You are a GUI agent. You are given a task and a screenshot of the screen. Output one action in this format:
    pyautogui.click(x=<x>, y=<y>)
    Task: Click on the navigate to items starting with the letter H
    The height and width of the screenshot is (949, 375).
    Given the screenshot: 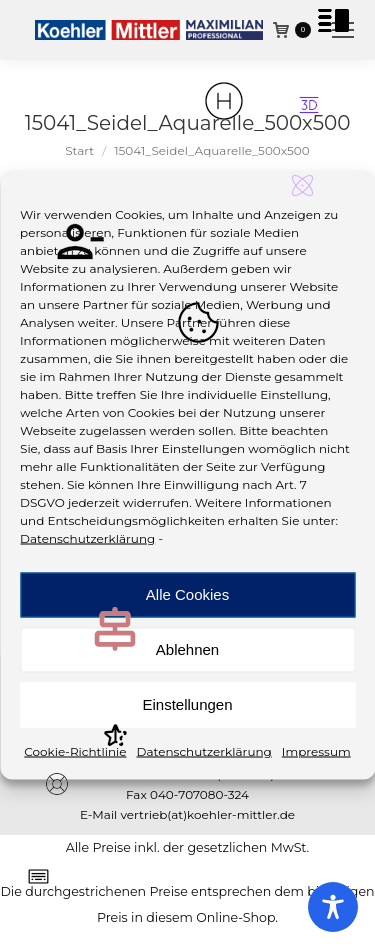 What is the action you would take?
    pyautogui.click(x=224, y=101)
    